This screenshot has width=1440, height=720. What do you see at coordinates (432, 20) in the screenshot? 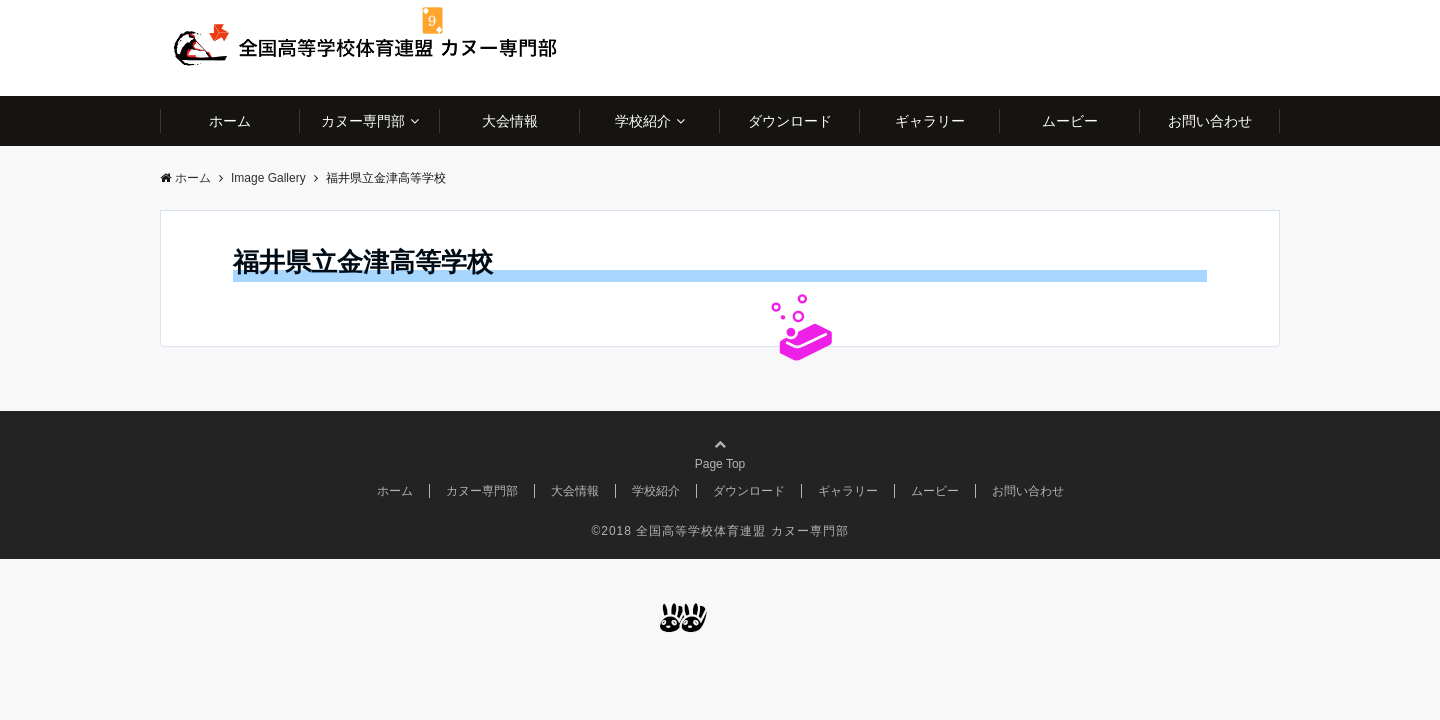
I see `nine of diamonds playing card` at bounding box center [432, 20].